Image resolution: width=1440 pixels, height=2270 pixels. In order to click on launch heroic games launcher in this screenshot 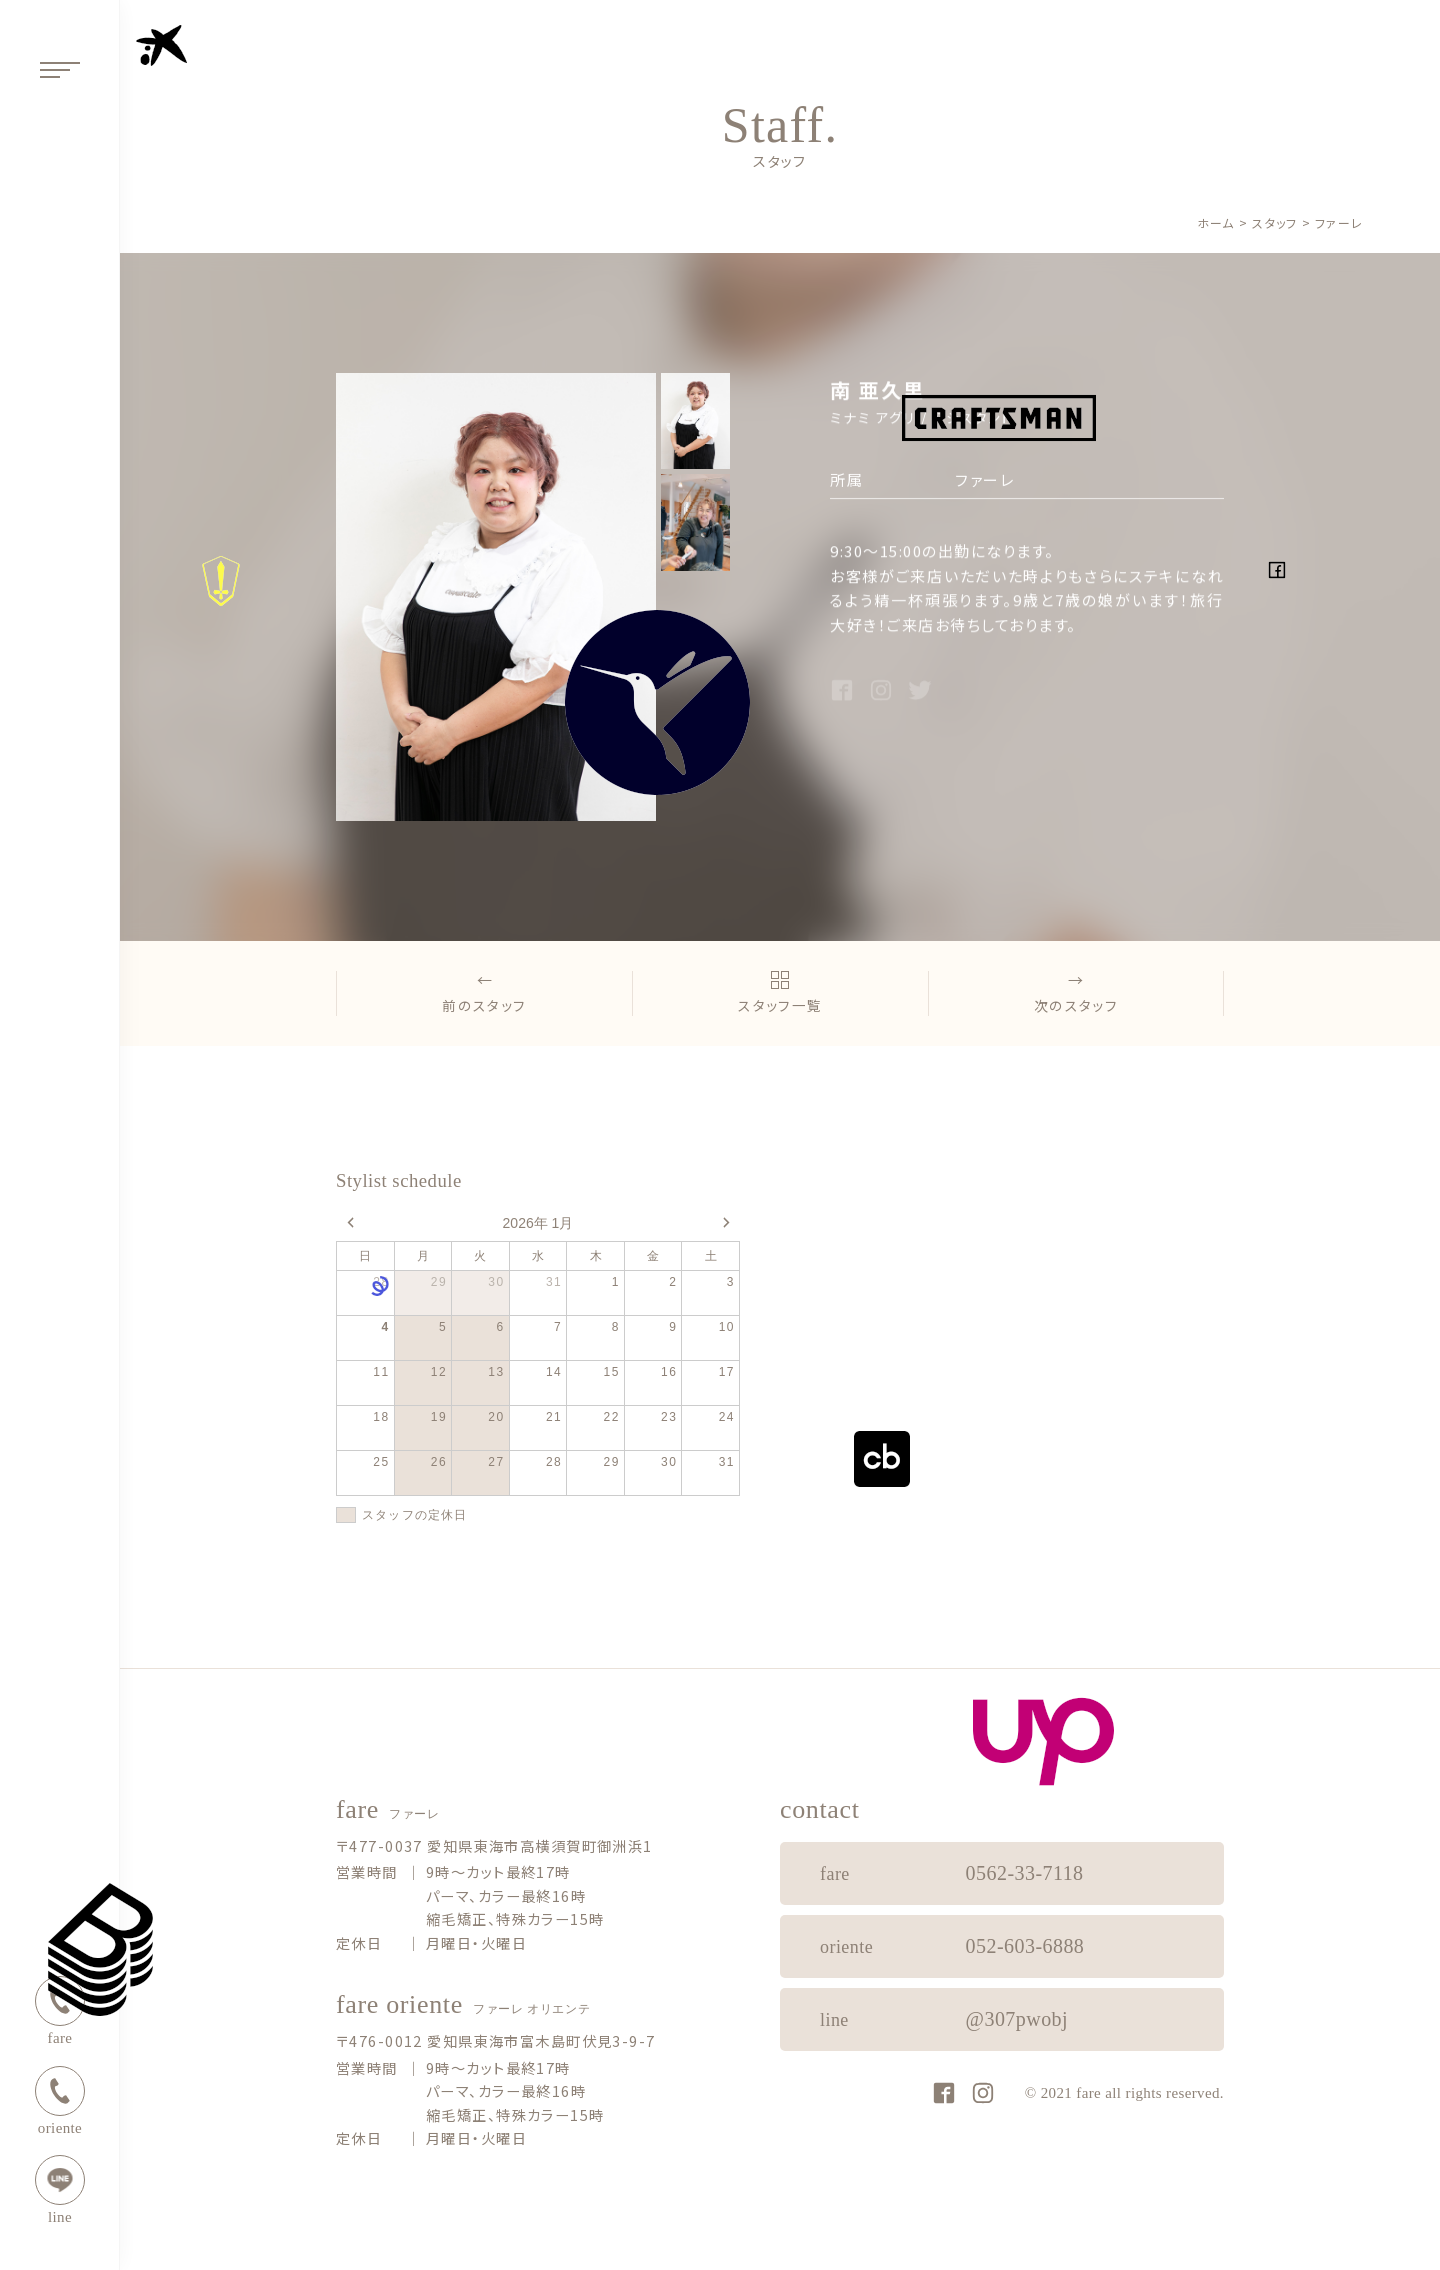, I will do `click(221, 581)`.